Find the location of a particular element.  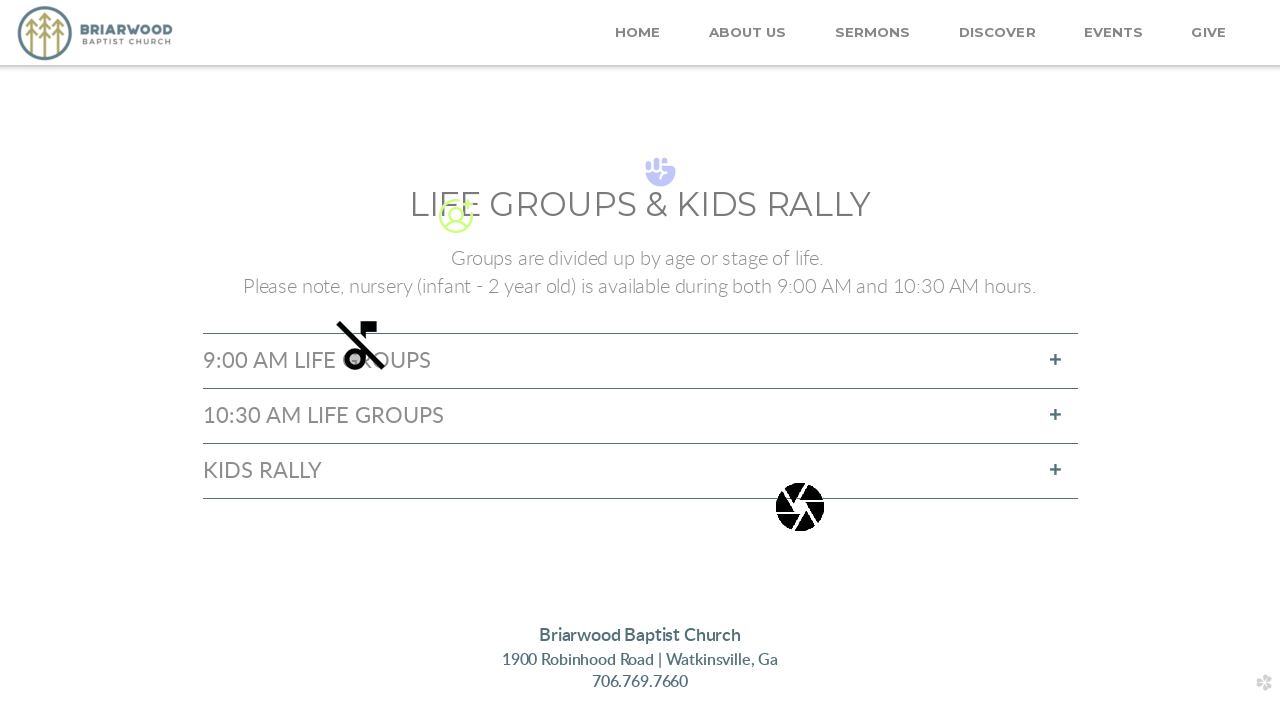

add a new user or contact is located at coordinates (456, 216).